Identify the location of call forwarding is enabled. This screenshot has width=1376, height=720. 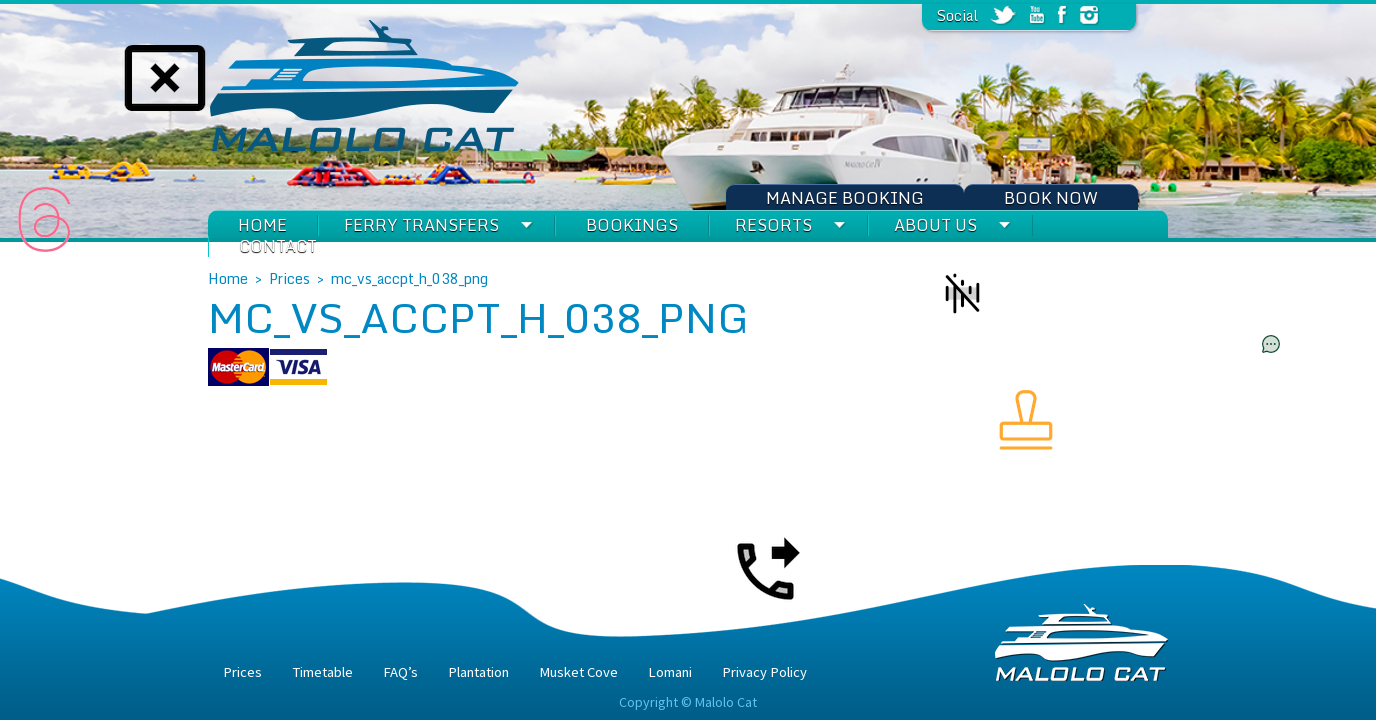
(765, 571).